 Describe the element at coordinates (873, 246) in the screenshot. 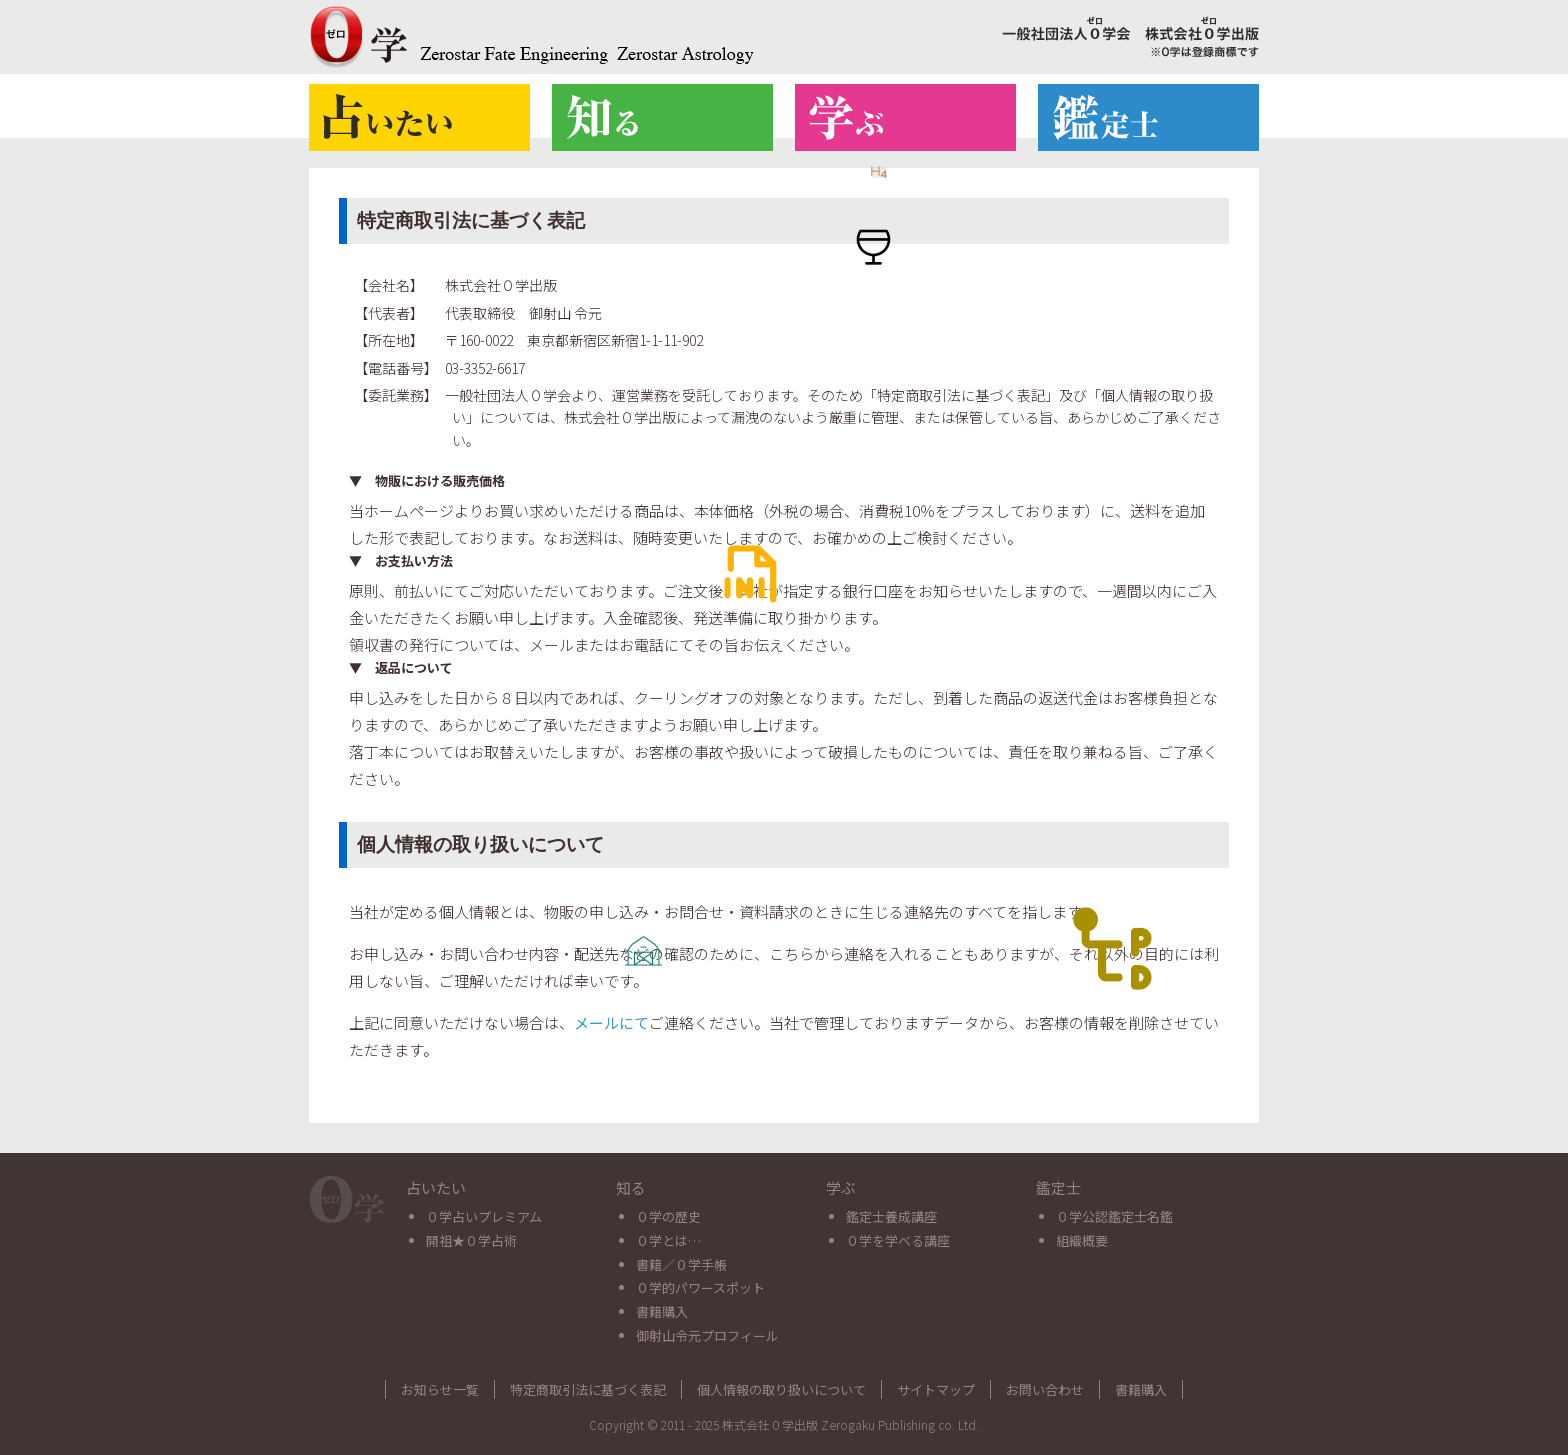

I see `browse wine or spirits menu` at that location.